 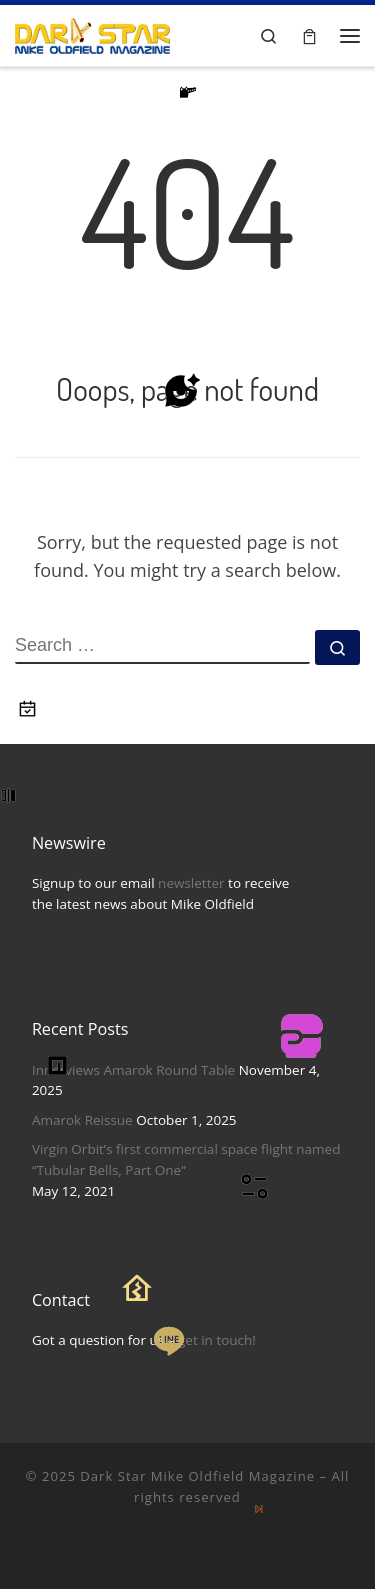 What do you see at coordinates (169, 1341) in the screenshot?
I see `open the LINE messaging app` at bounding box center [169, 1341].